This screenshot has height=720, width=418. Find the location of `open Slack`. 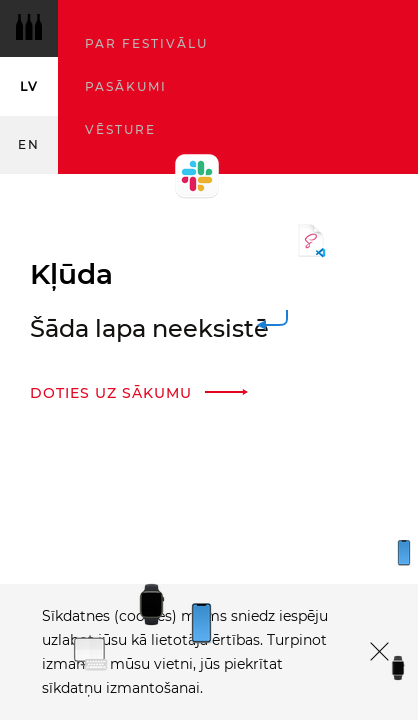

open Slack is located at coordinates (197, 176).